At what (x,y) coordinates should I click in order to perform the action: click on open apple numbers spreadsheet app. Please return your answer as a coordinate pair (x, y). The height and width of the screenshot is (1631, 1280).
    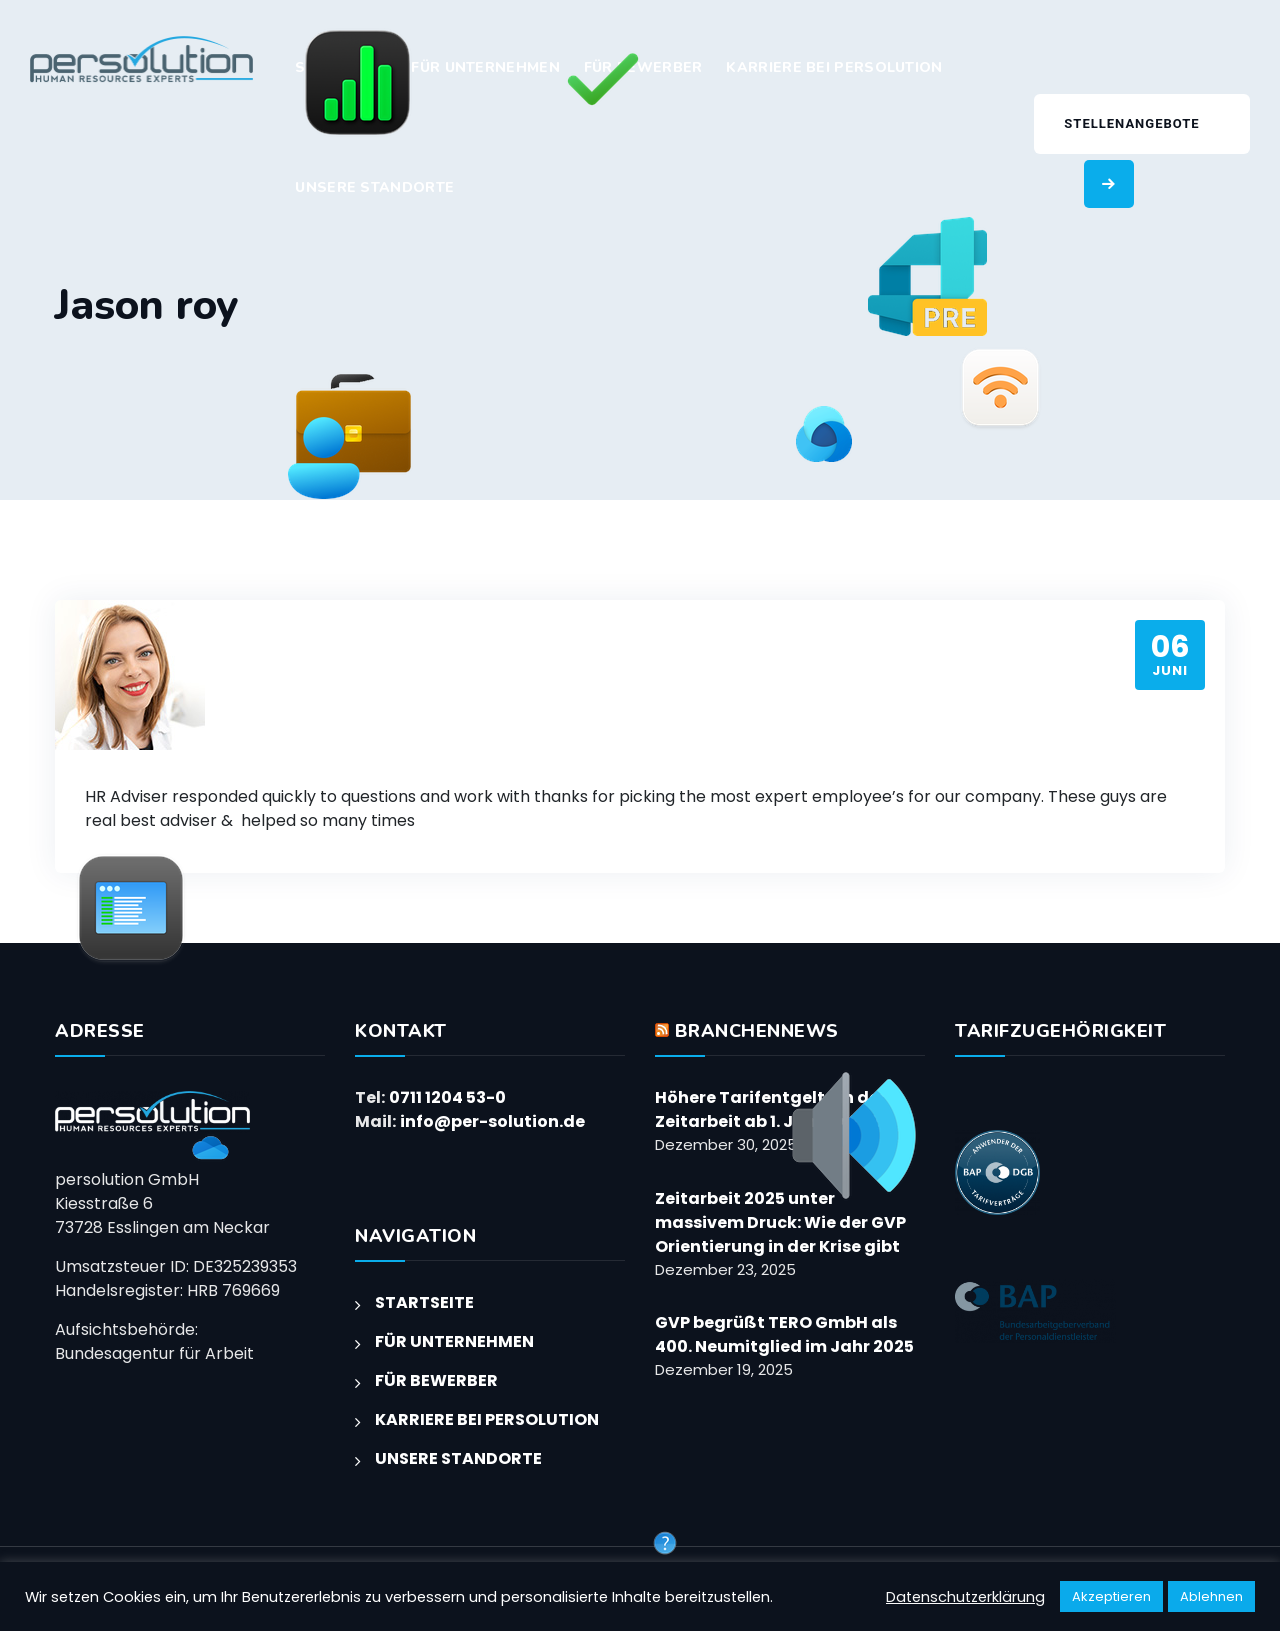
    Looking at the image, I should click on (357, 82).